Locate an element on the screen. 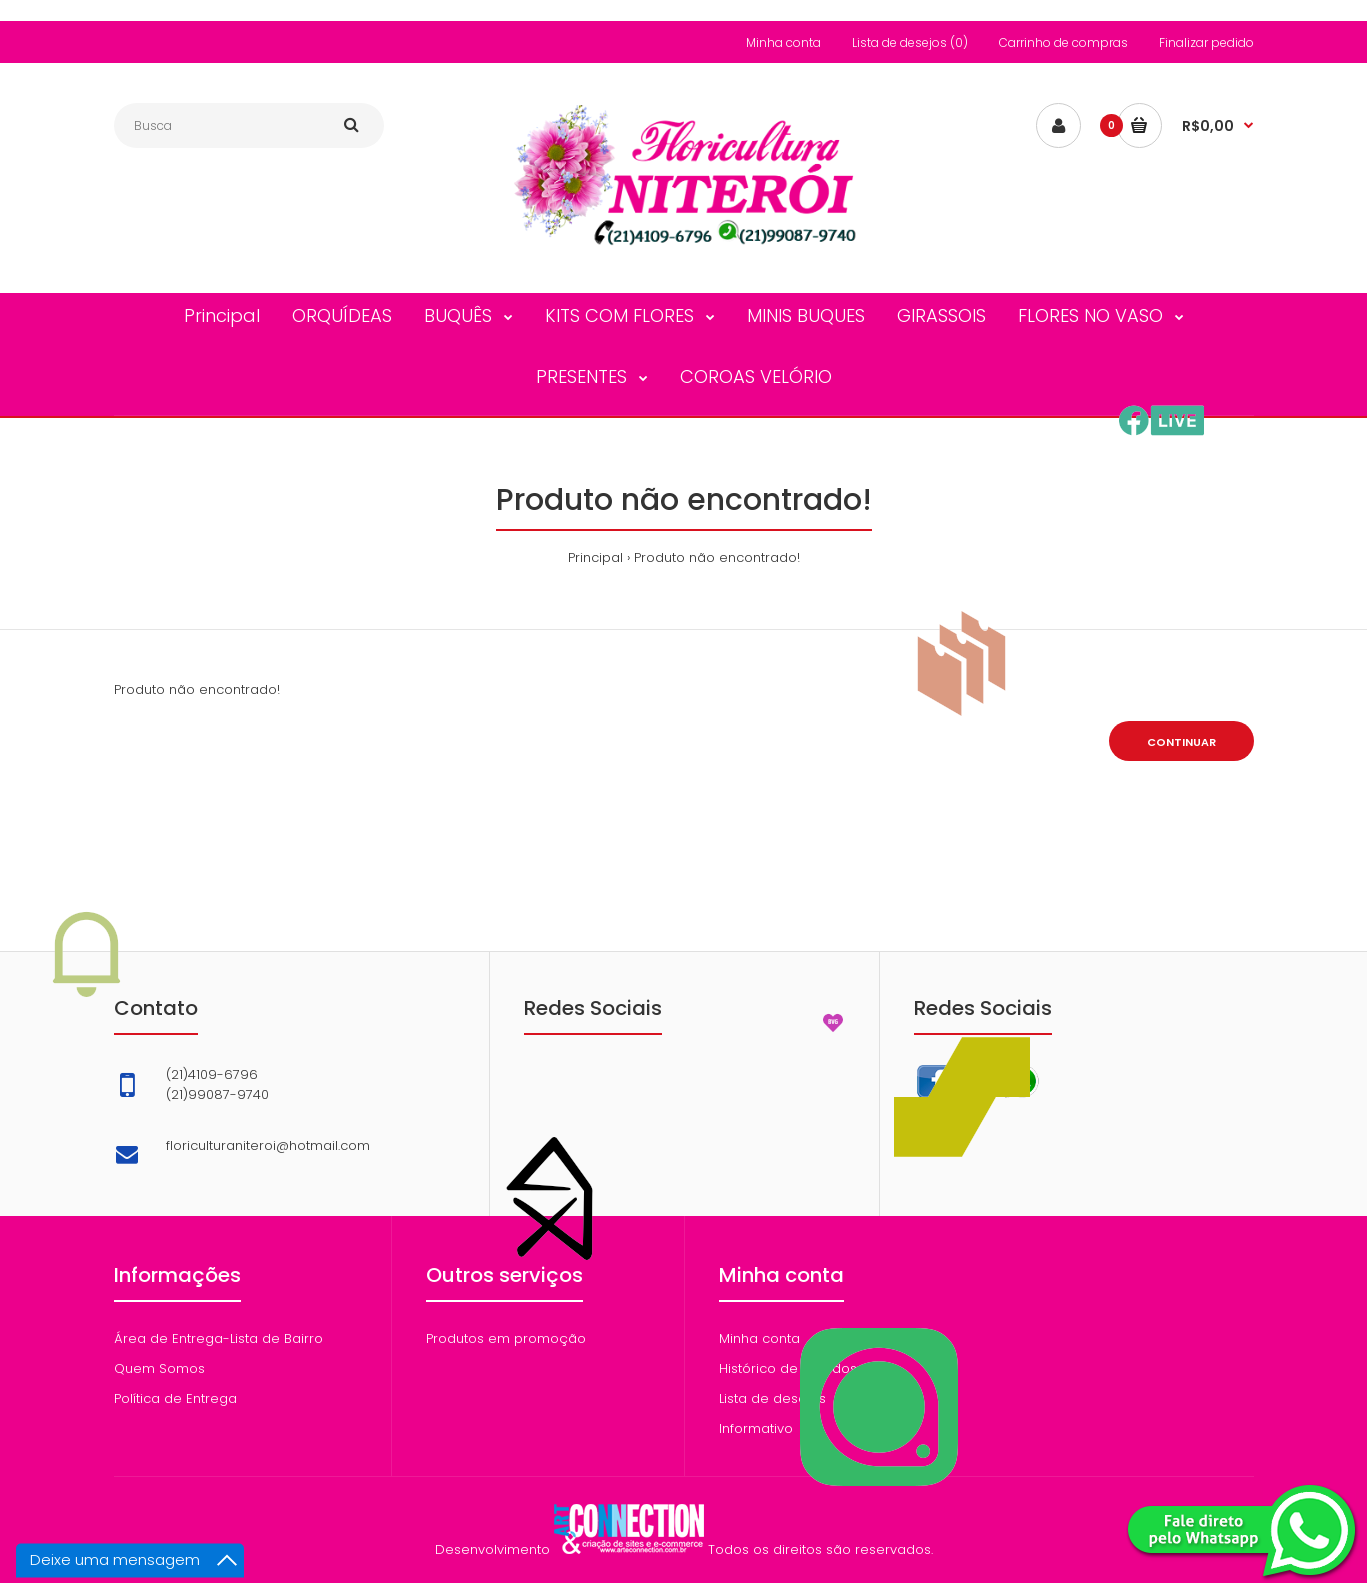  start a facebook live broadcast is located at coordinates (1161, 420).